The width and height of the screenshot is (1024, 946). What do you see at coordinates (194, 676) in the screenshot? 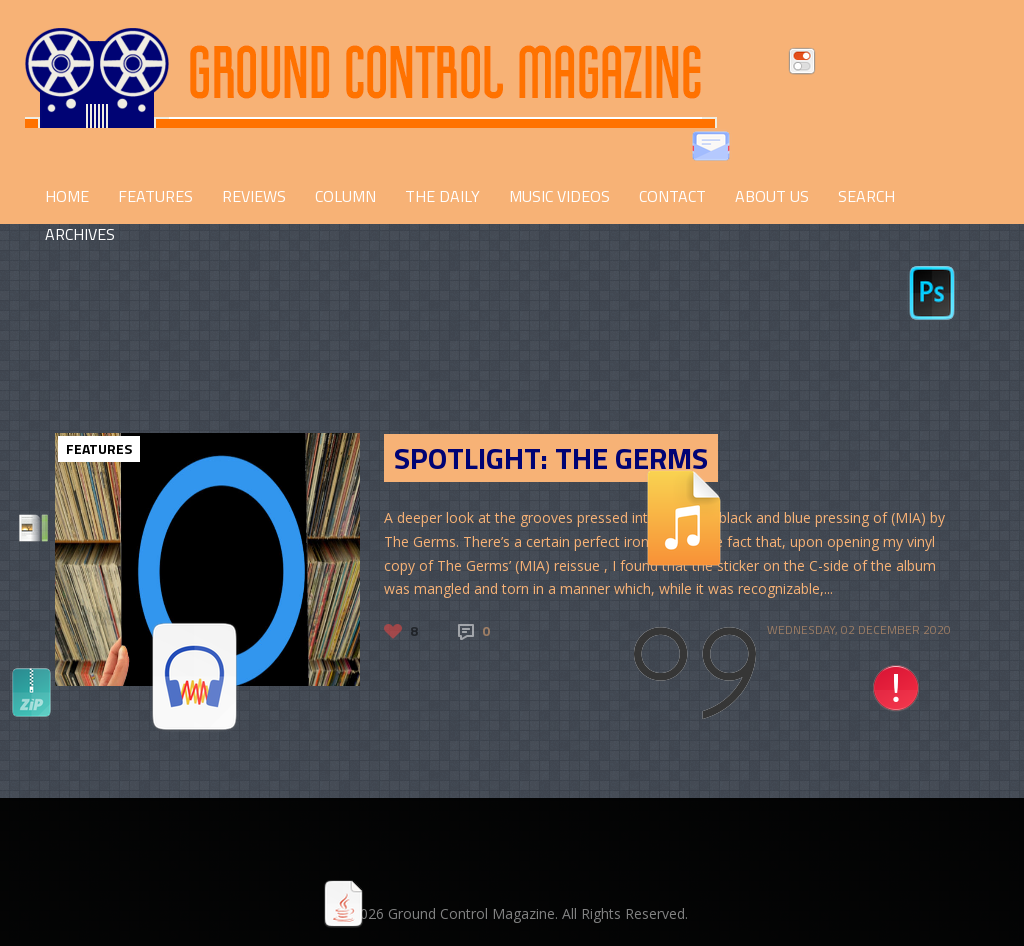
I see `audacity audio project file` at bounding box center [194, 676].